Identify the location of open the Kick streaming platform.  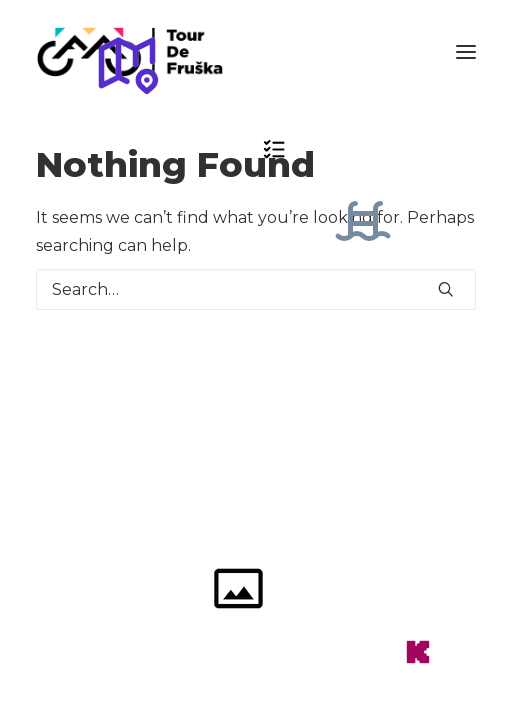
(418, 652).